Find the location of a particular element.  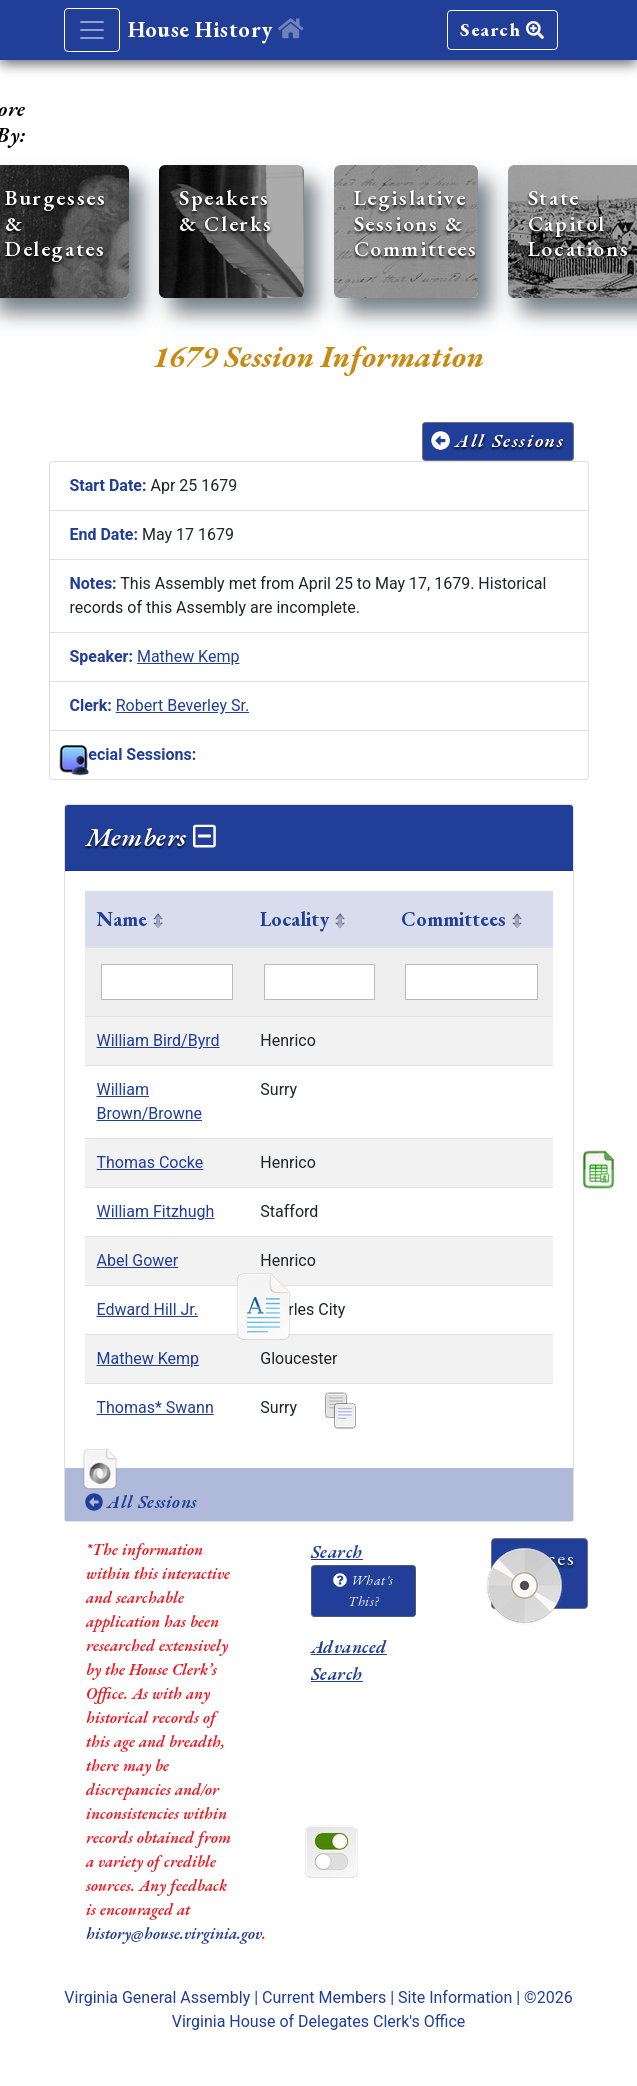

json file type indicator is located at coordinates (100, 1469).